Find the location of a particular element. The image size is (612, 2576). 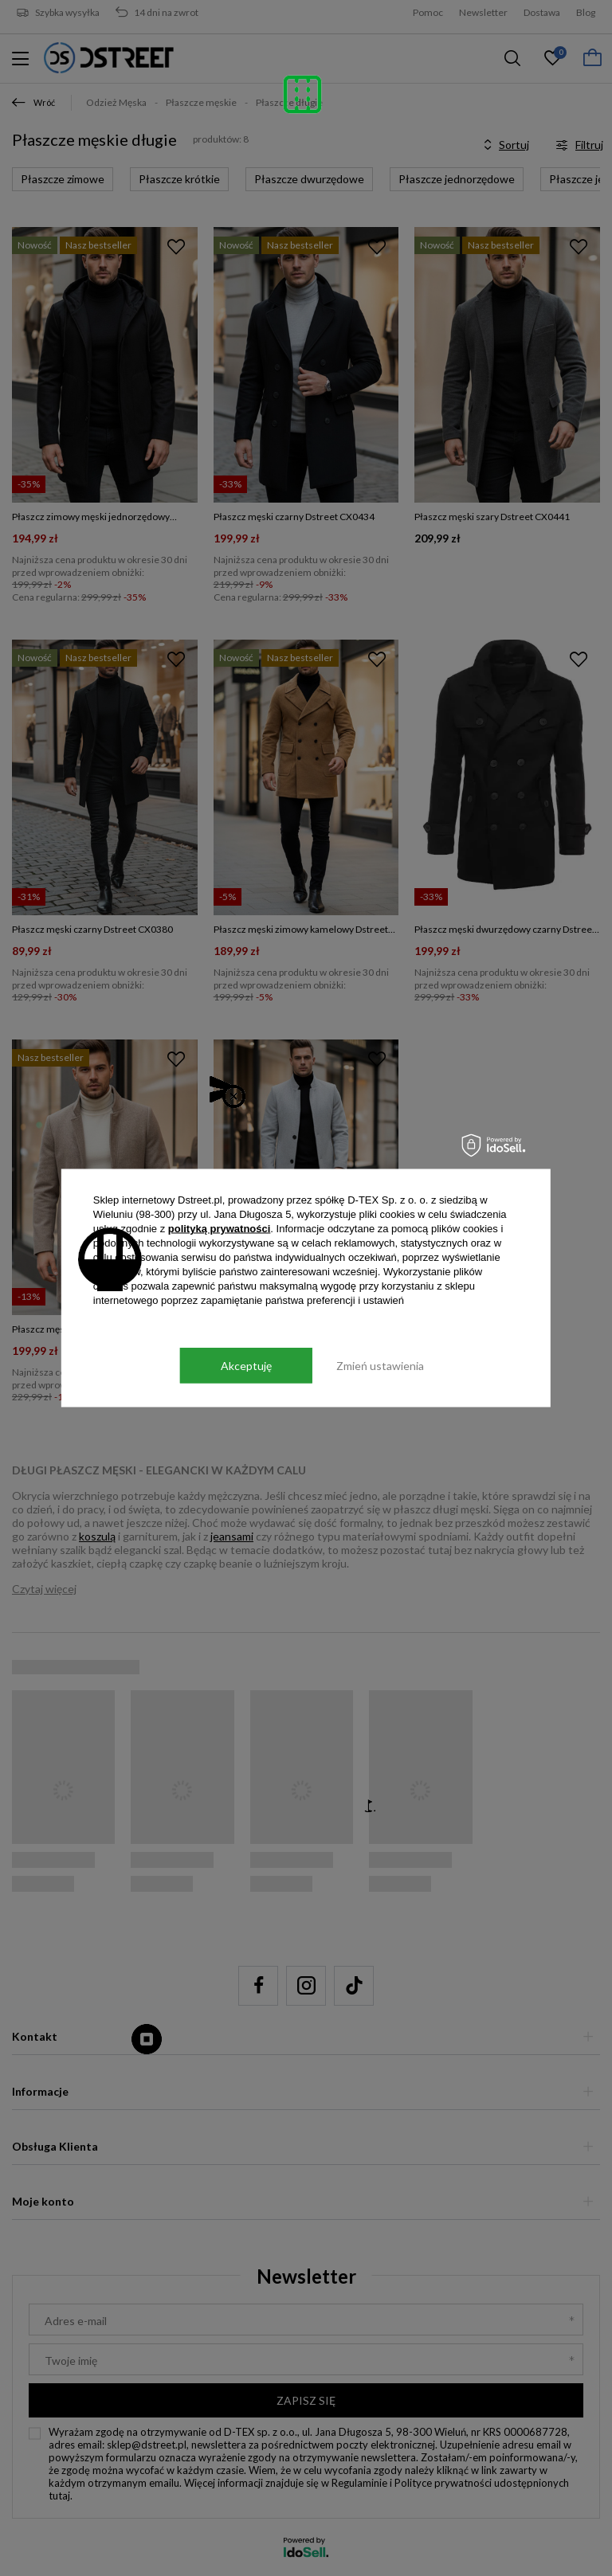

toggle split panel view is located at coordinates (302, 94).